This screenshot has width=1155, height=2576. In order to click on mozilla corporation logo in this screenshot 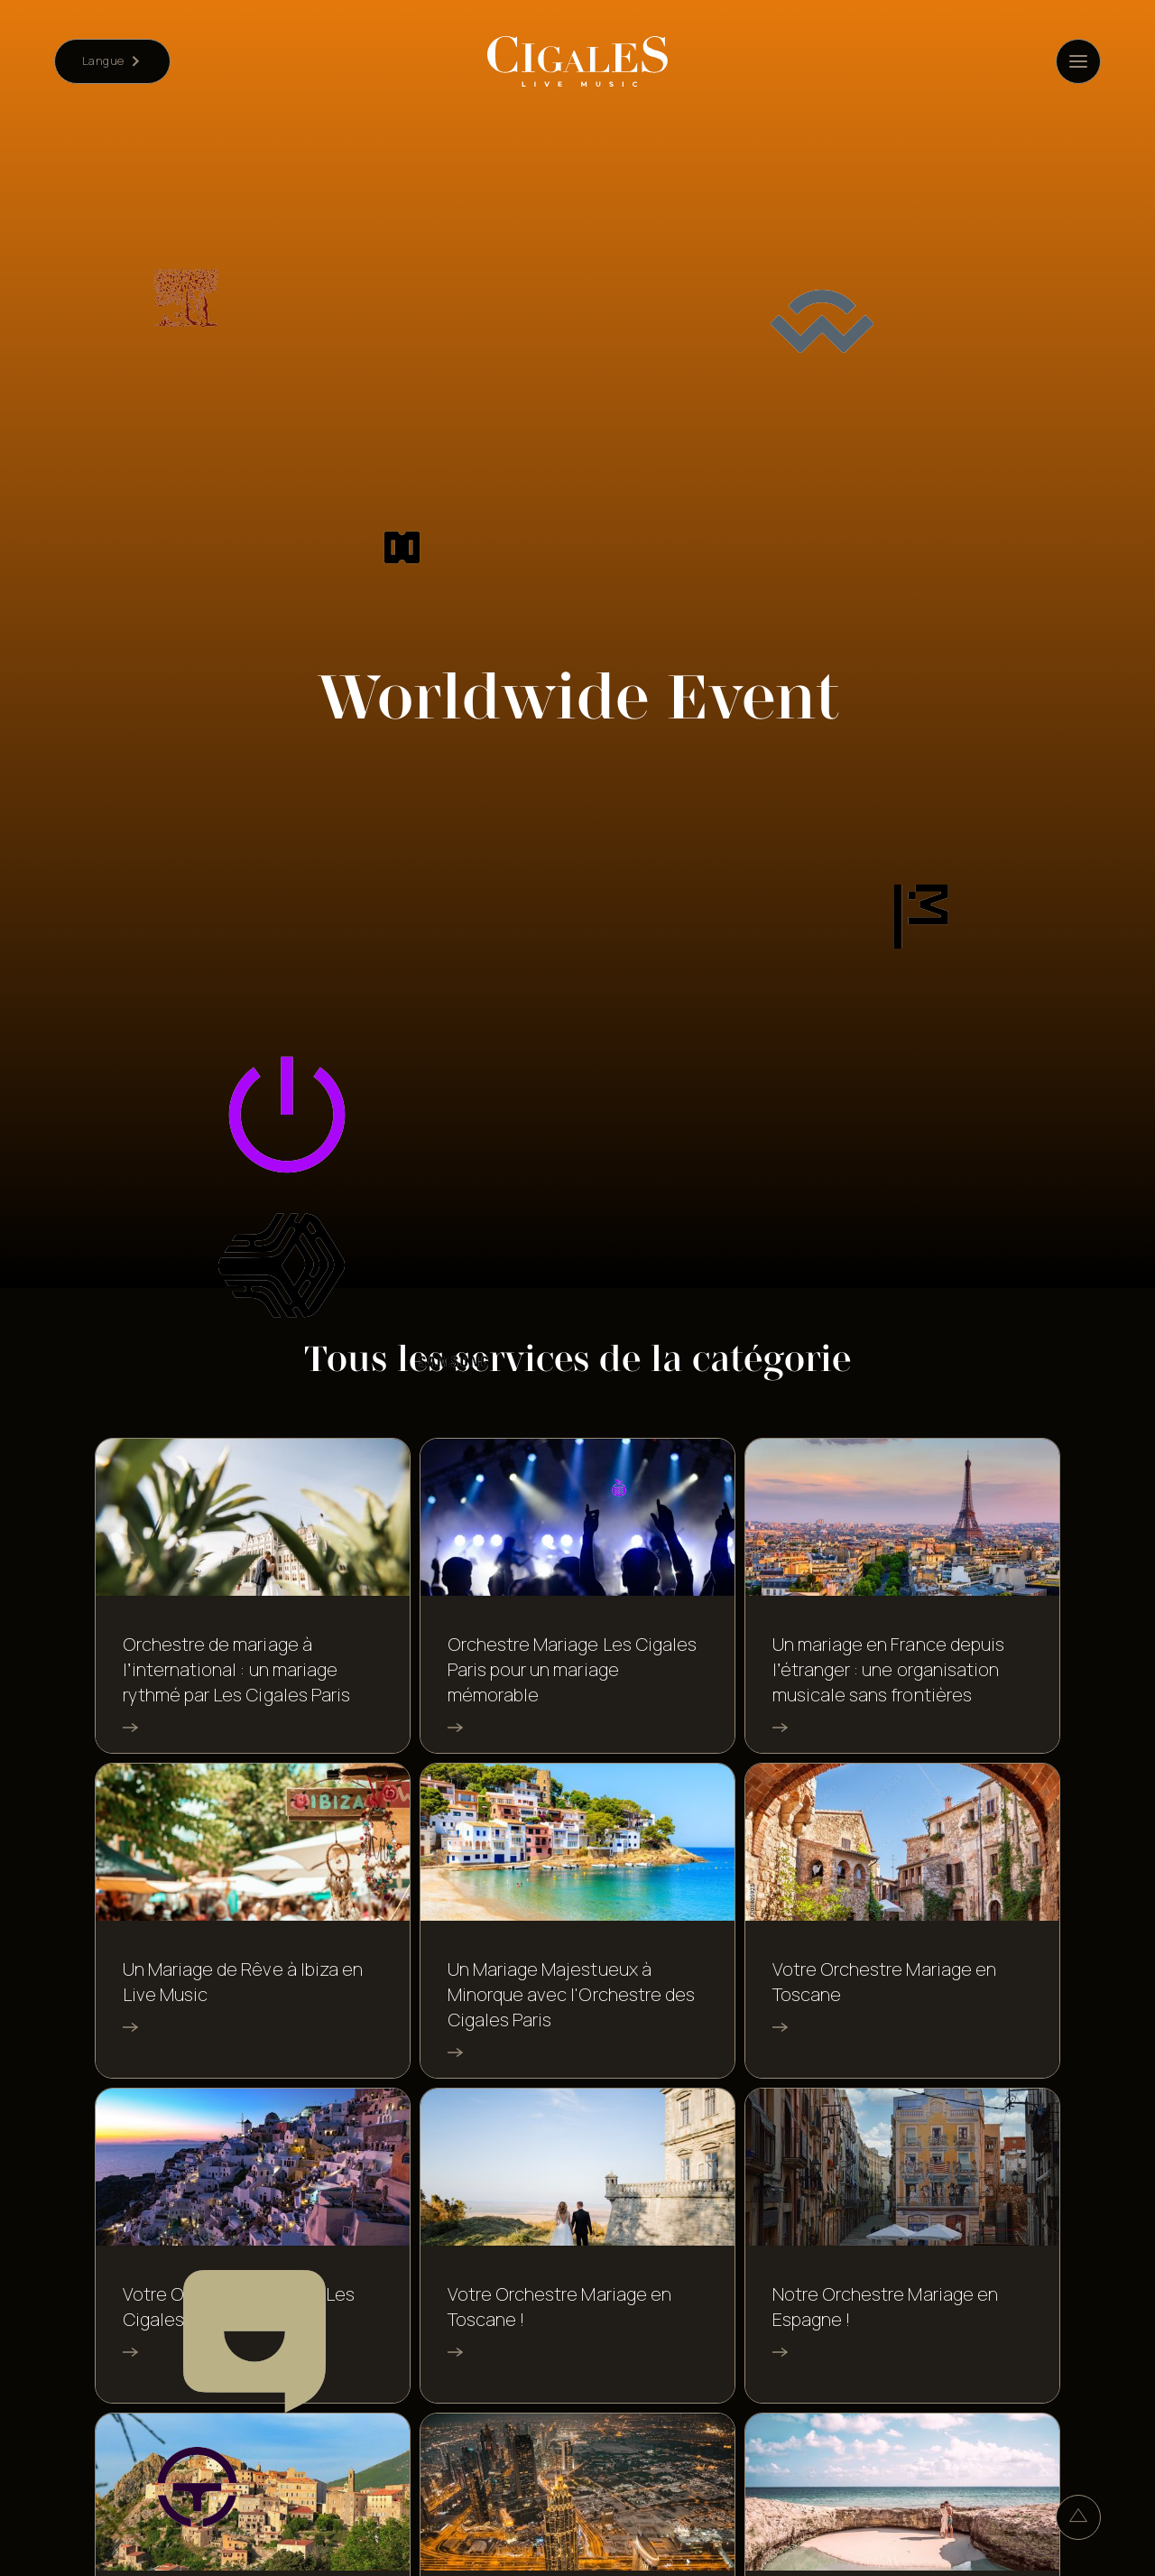, I will do `click(920, 916)`.